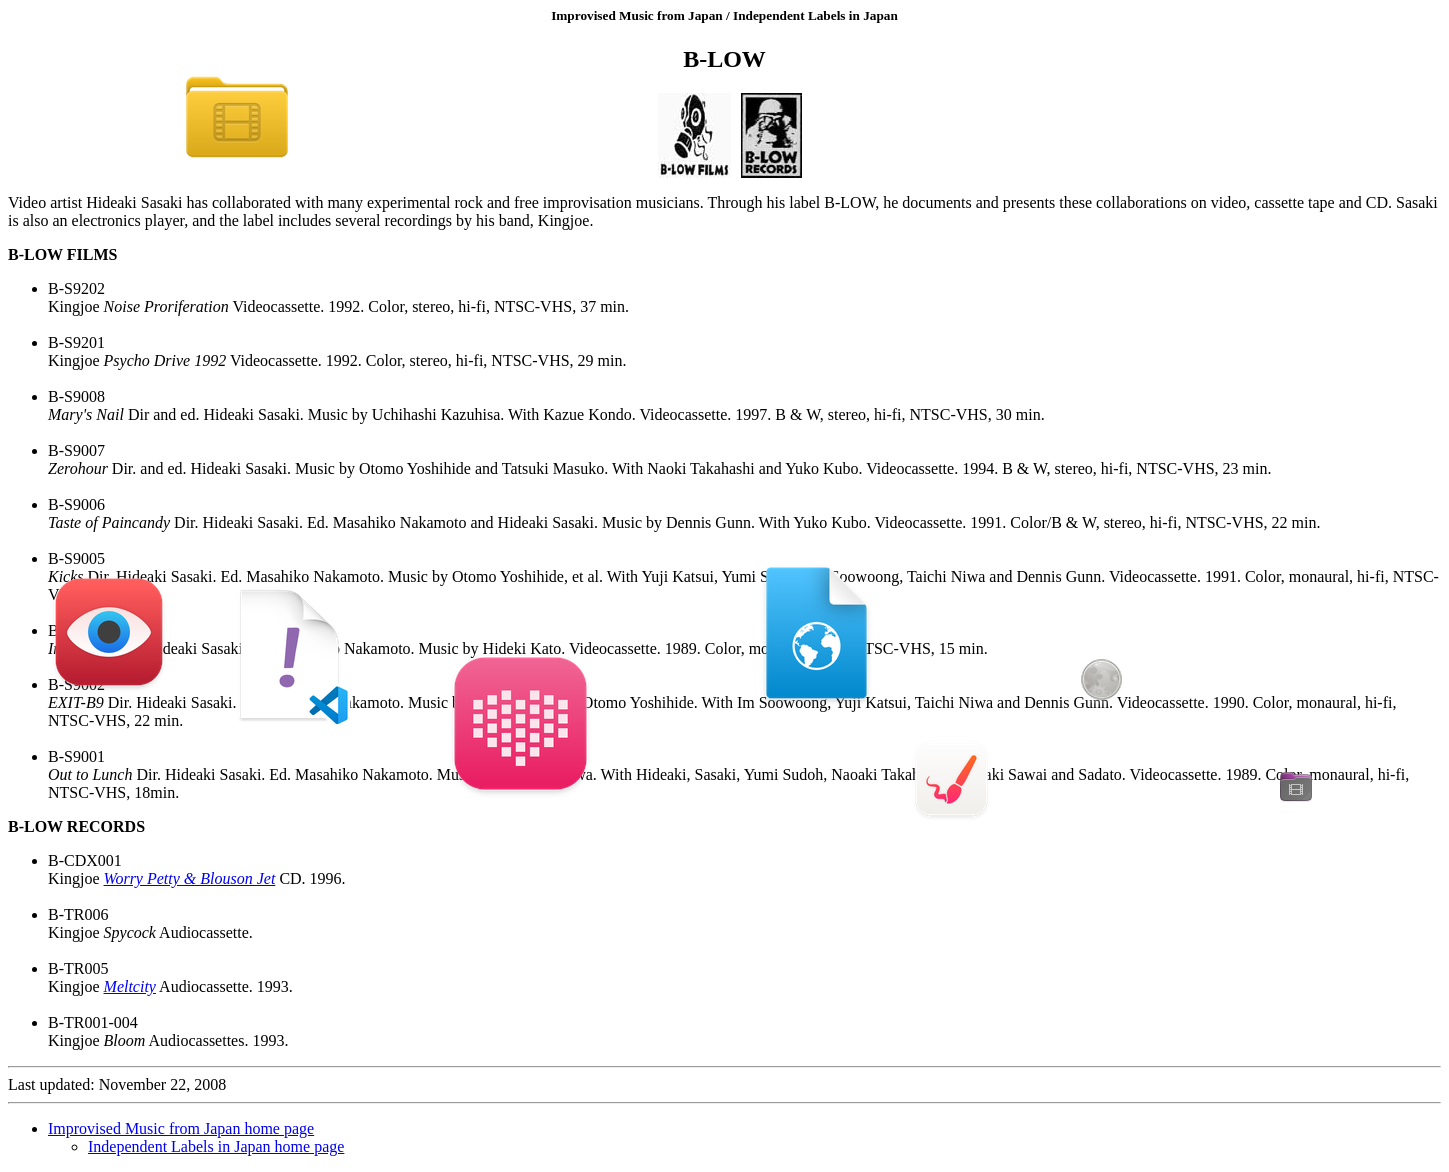 The width and height of the screenshot is (1449, 1172). Describe the element at coordinates (289, 657) in the screenshot. I see `yaml file type in Visual Studio Code` at that location.